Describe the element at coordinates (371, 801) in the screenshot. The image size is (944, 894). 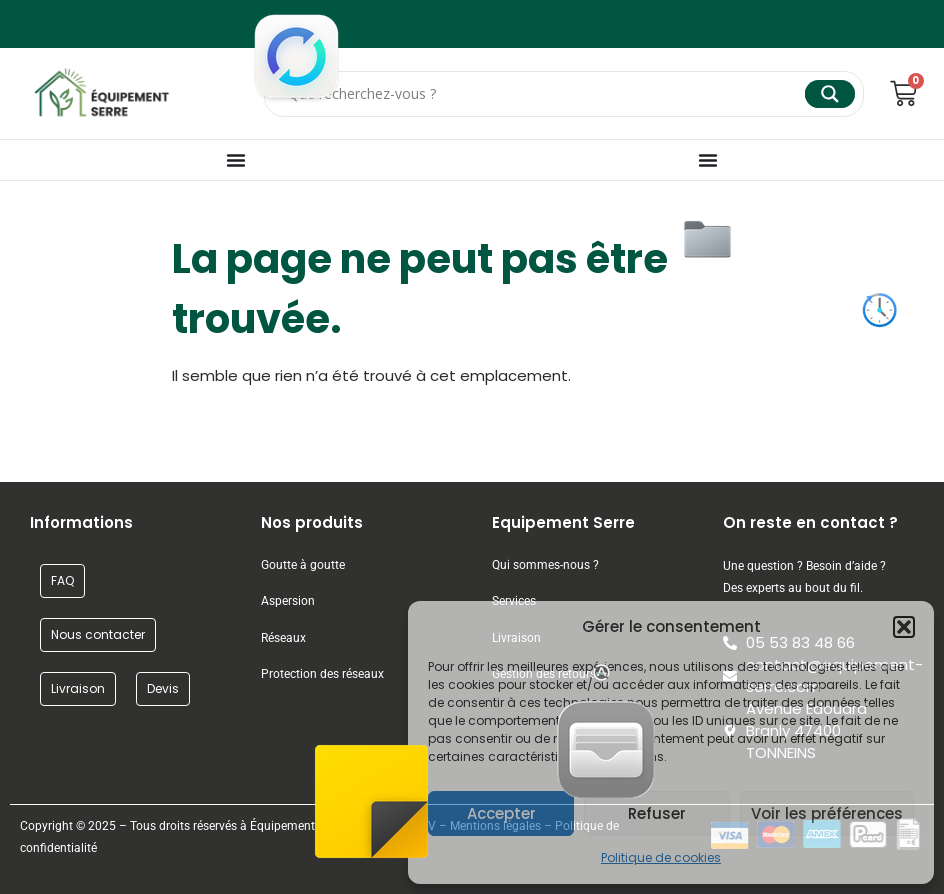
I see `open sticky notes app` at that location.